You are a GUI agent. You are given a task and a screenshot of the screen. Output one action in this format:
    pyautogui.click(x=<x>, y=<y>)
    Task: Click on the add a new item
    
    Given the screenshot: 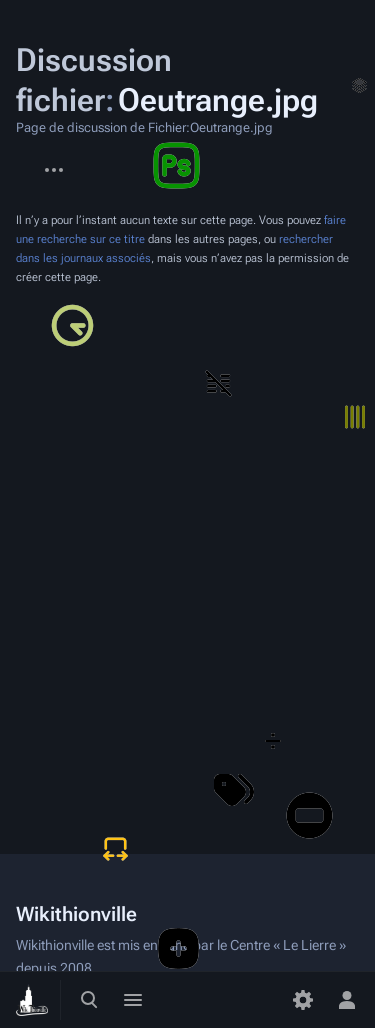 What is the action you would take?
    pyautogui.click(x=178, y=948)
    